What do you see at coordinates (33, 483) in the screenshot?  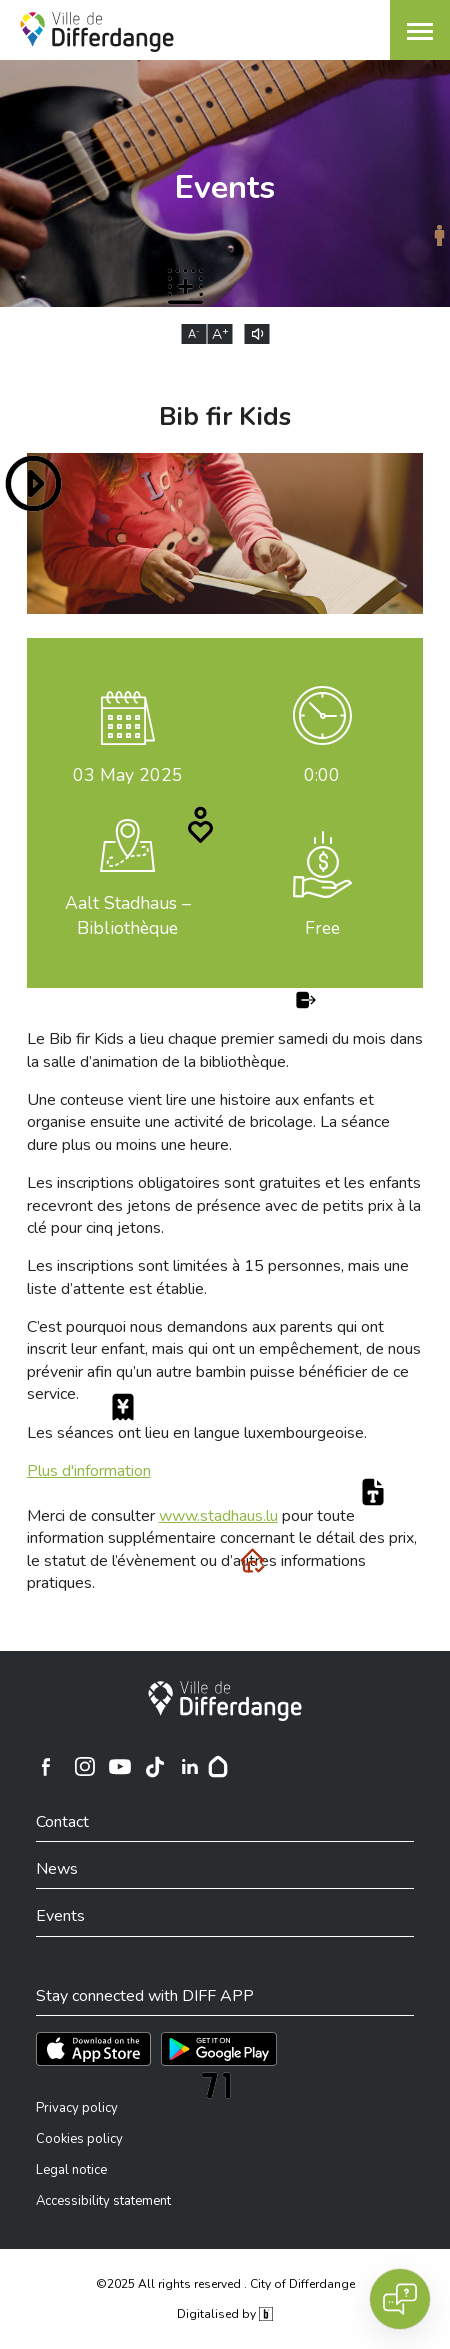 I see `play media or start video` at bounding box center [33, 483].